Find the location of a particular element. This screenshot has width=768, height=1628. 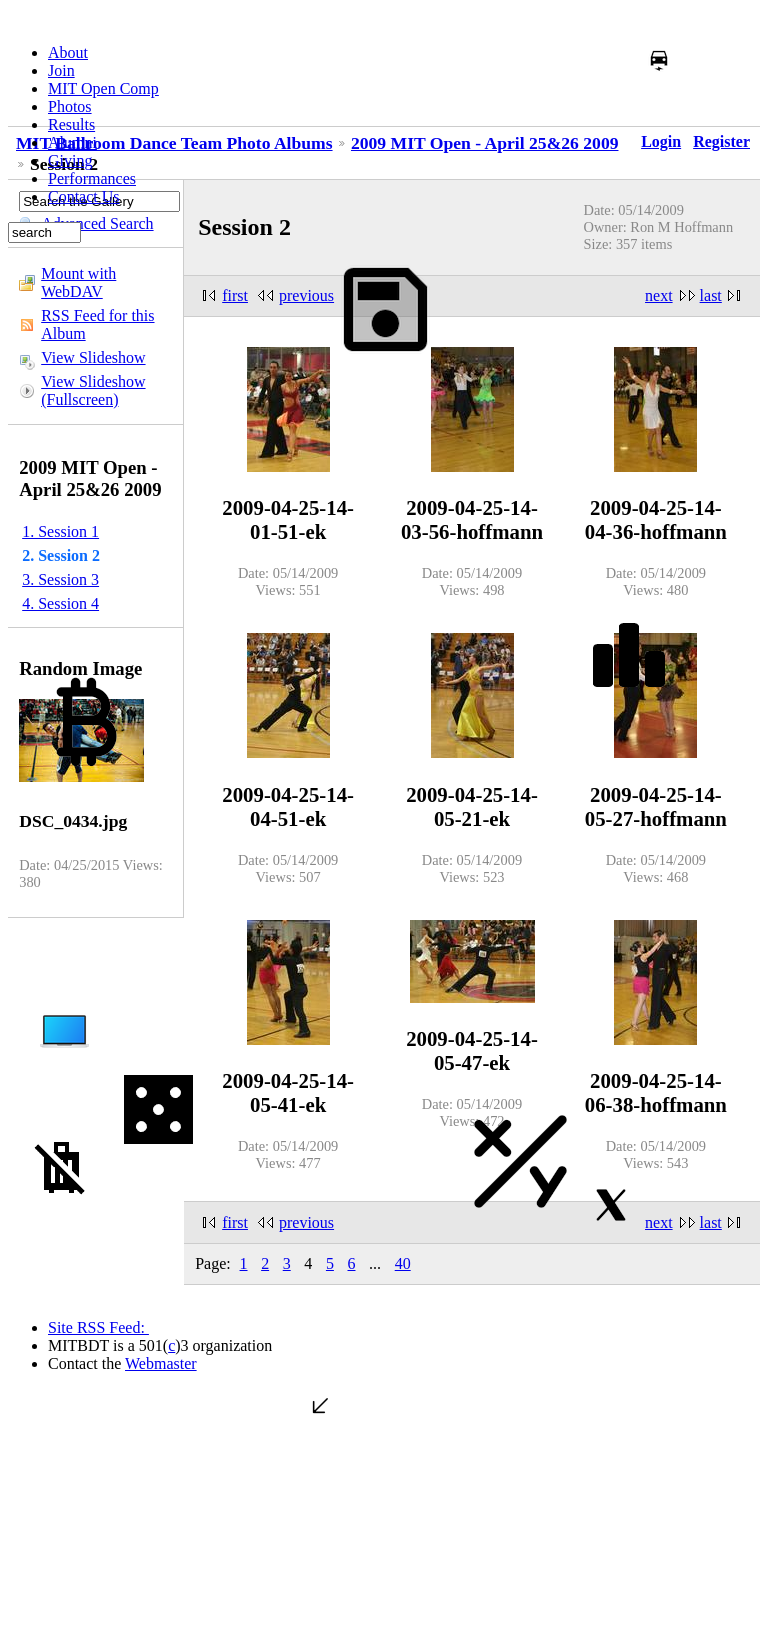

no luggage allowed in this area is located at coordinates (61, 1167).